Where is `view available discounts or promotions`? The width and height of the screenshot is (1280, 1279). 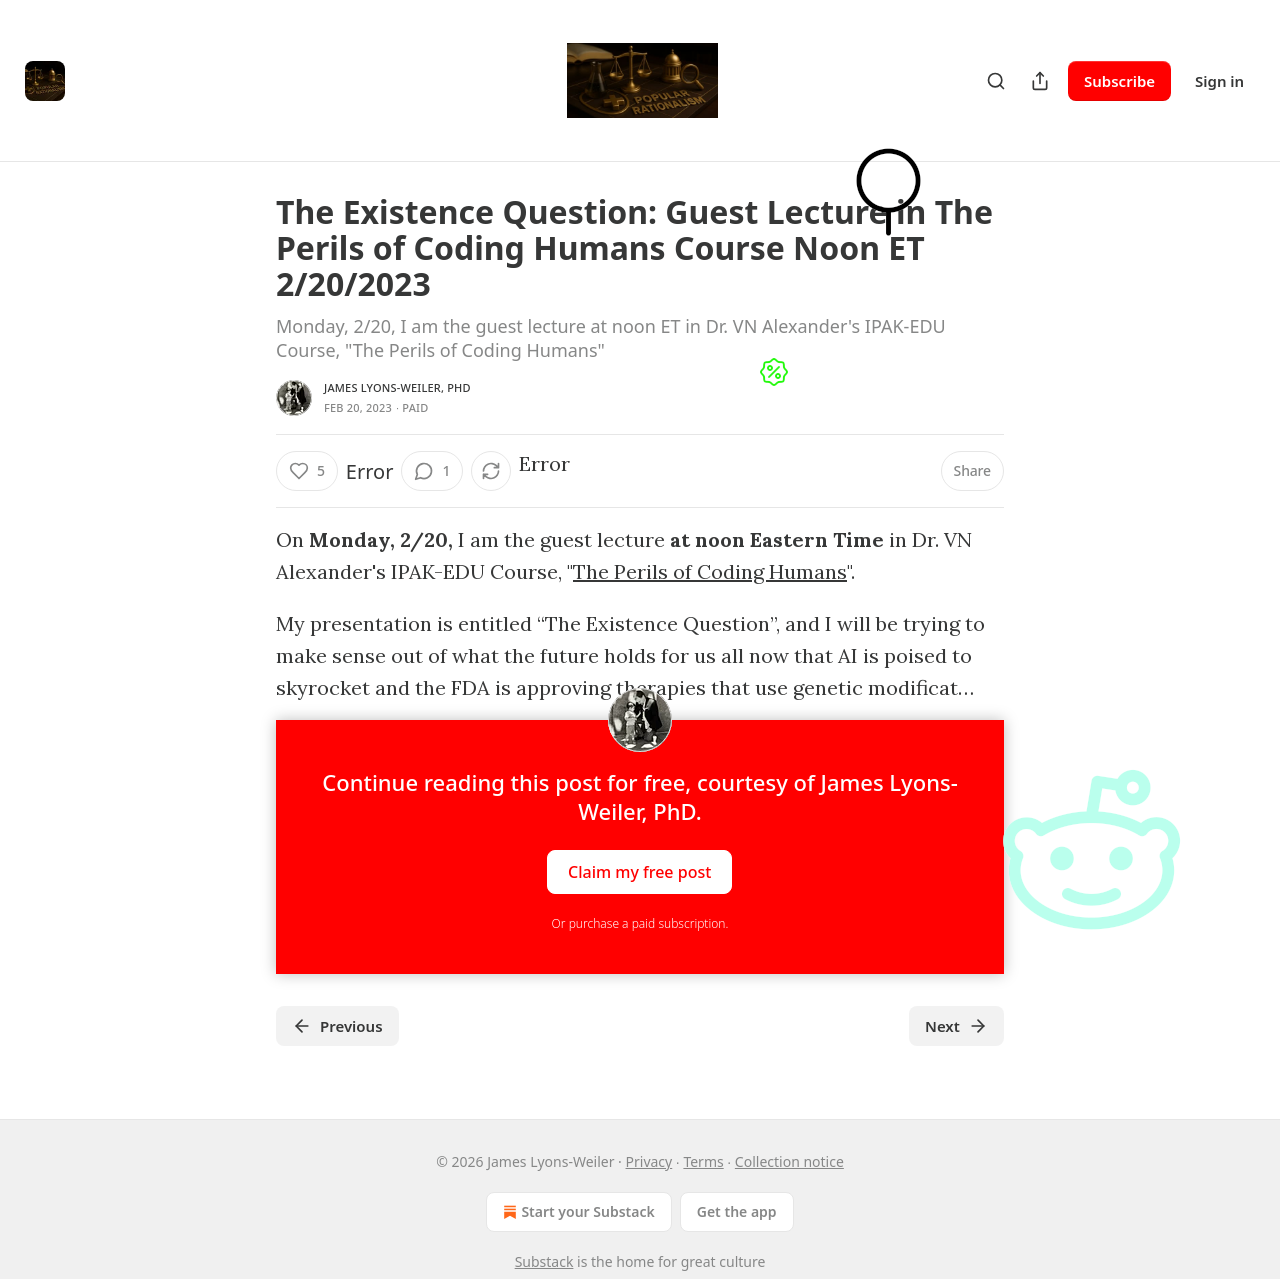
view available discounts or promotions is located at coordinates (774, 372).